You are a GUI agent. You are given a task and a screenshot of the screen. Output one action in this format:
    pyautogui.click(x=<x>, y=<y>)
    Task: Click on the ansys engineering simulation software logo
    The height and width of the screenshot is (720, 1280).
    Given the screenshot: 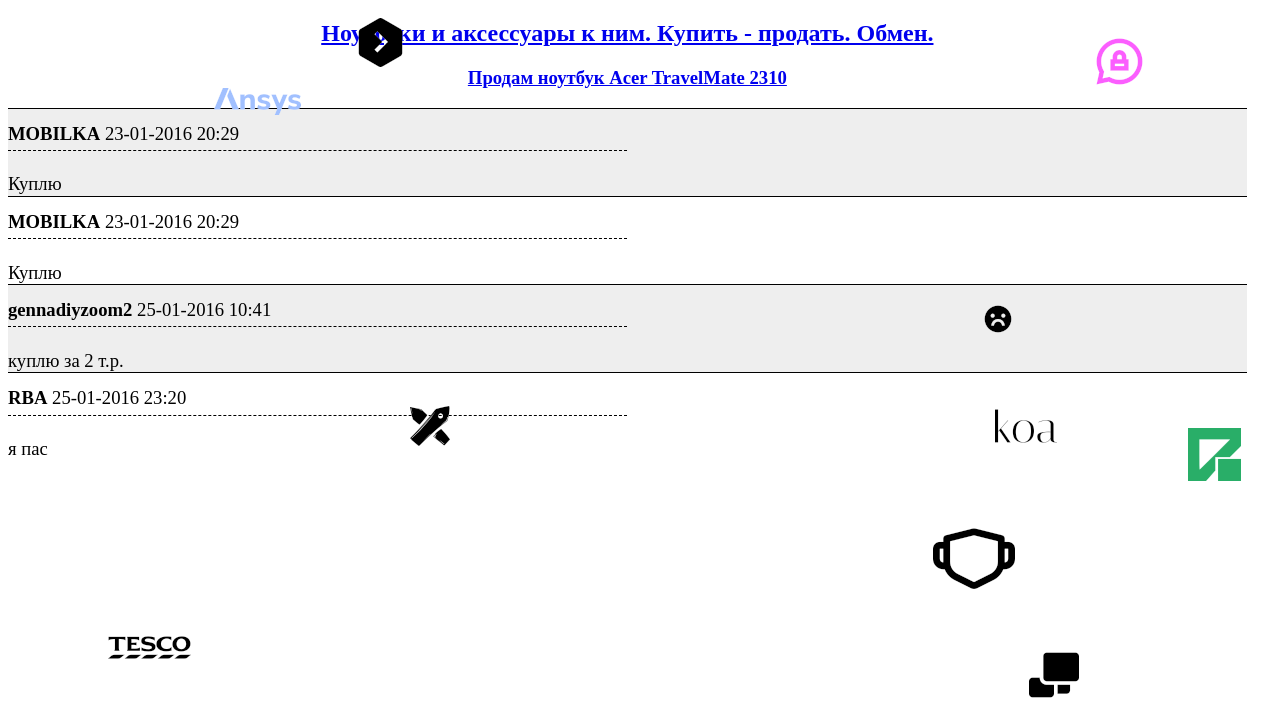 What is the action you would take?
    pyautogui.click(x=257, y=101)
    